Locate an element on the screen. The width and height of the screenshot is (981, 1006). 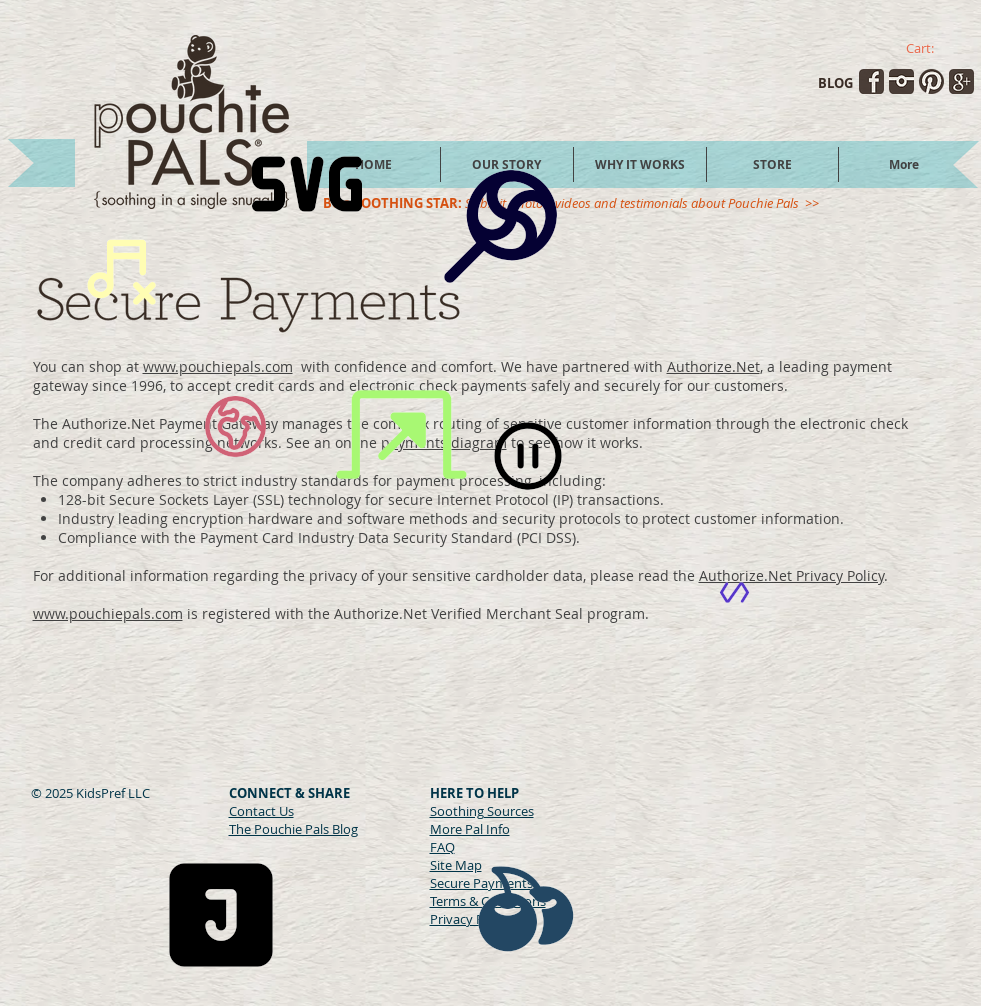
polymer project branding or logo is located at coordinates (734, 592).